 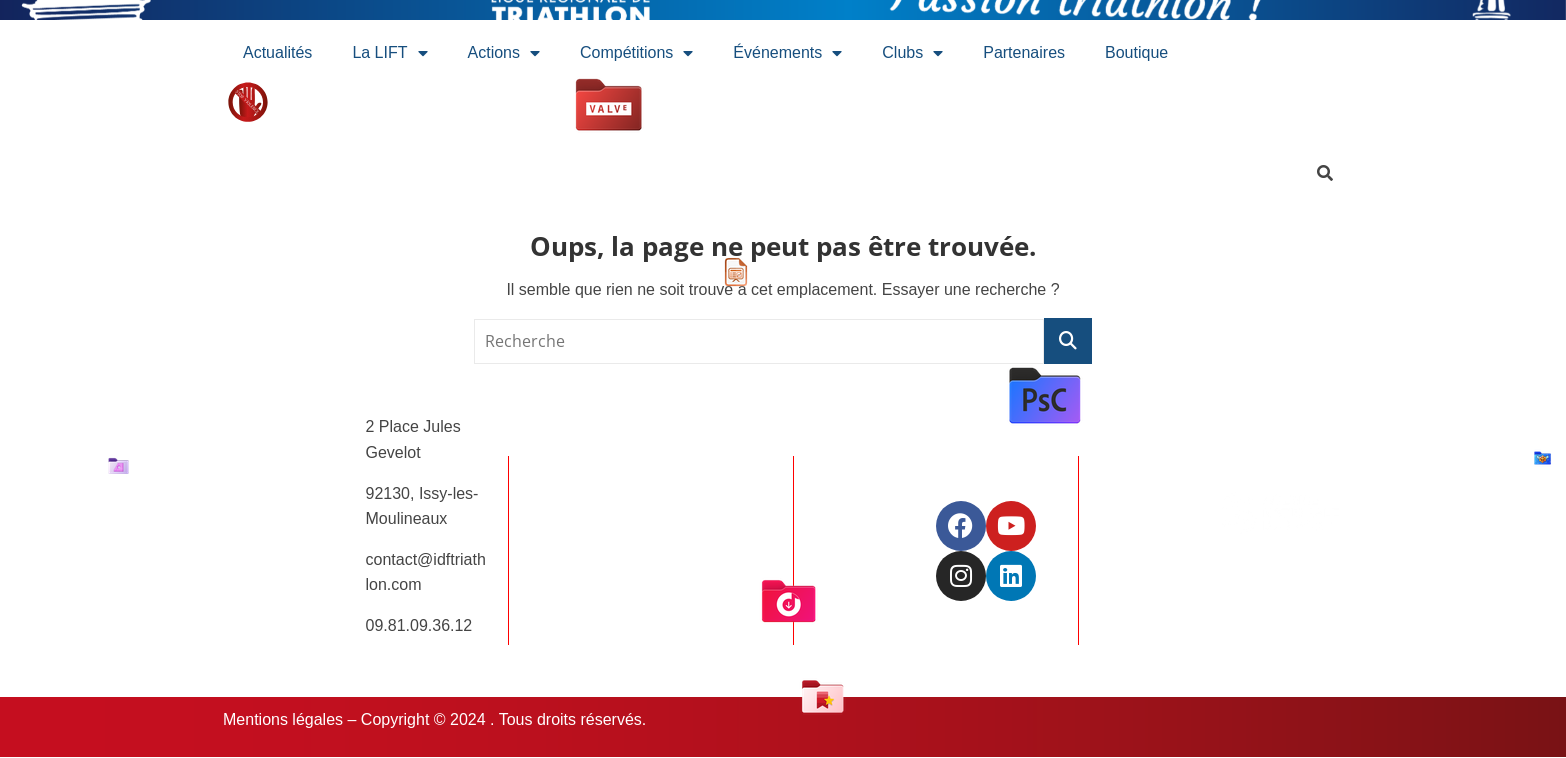 What do you see at coordinates (118, 466) in the screenshot?
I see `open affinity photo project files folder` at bounding box center [118, 466].